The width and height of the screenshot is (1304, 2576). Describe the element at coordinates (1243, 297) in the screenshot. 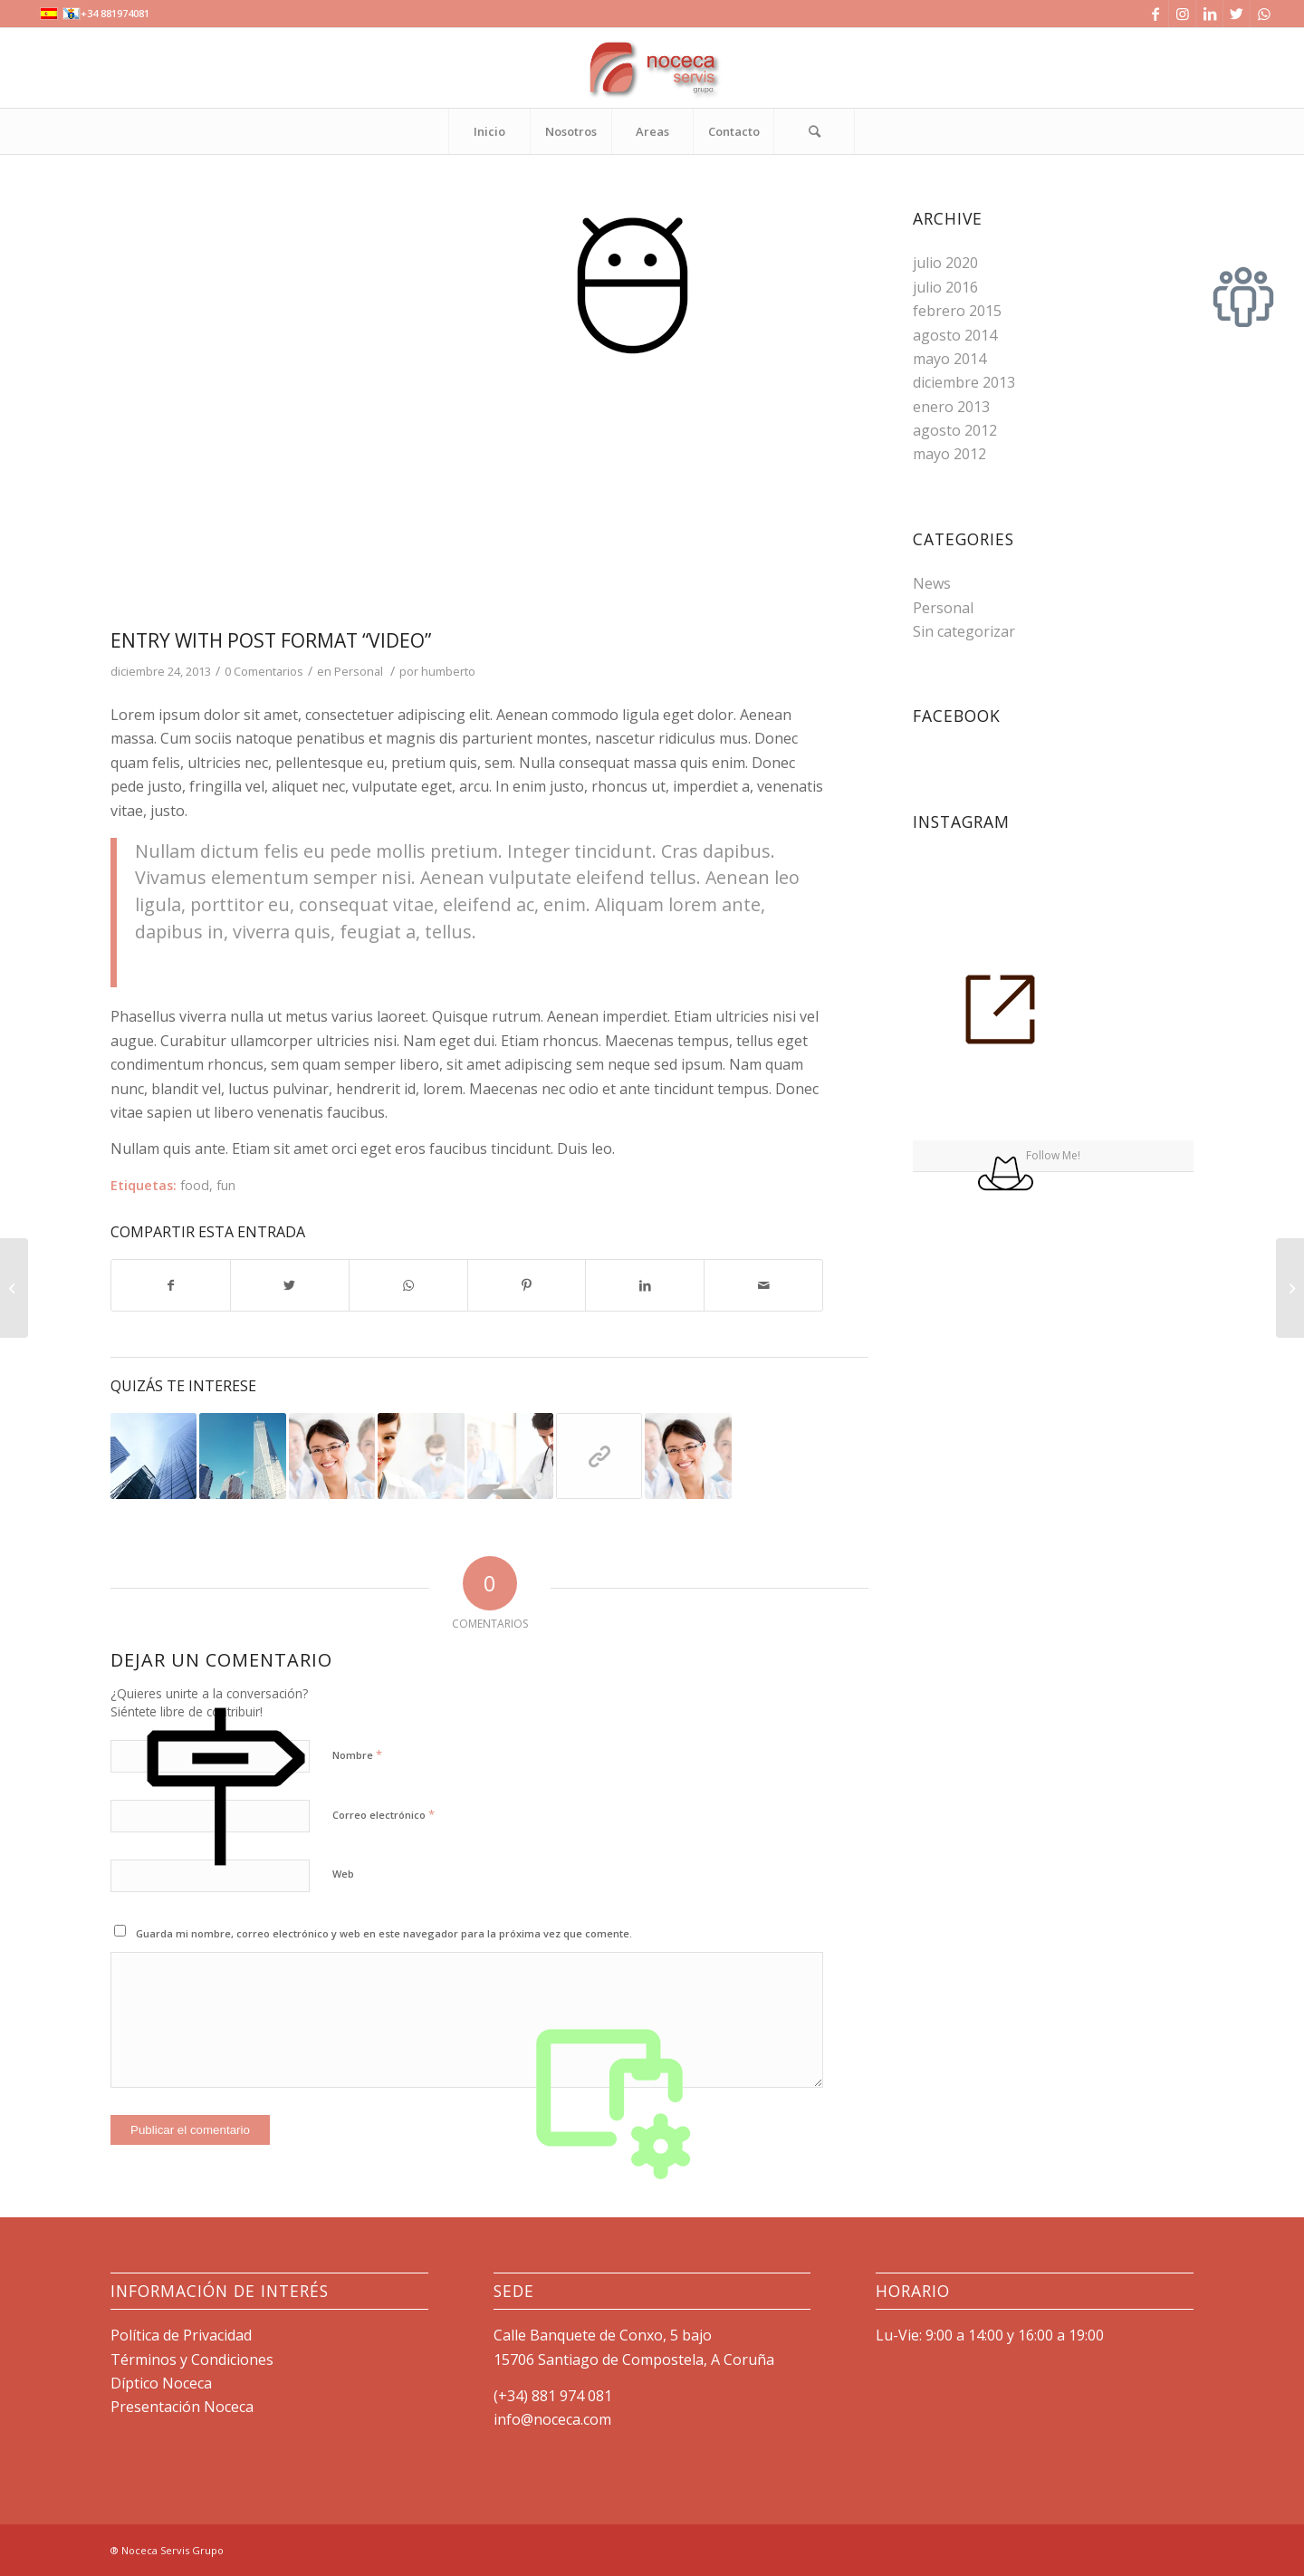

I see `view organization members` at that location.